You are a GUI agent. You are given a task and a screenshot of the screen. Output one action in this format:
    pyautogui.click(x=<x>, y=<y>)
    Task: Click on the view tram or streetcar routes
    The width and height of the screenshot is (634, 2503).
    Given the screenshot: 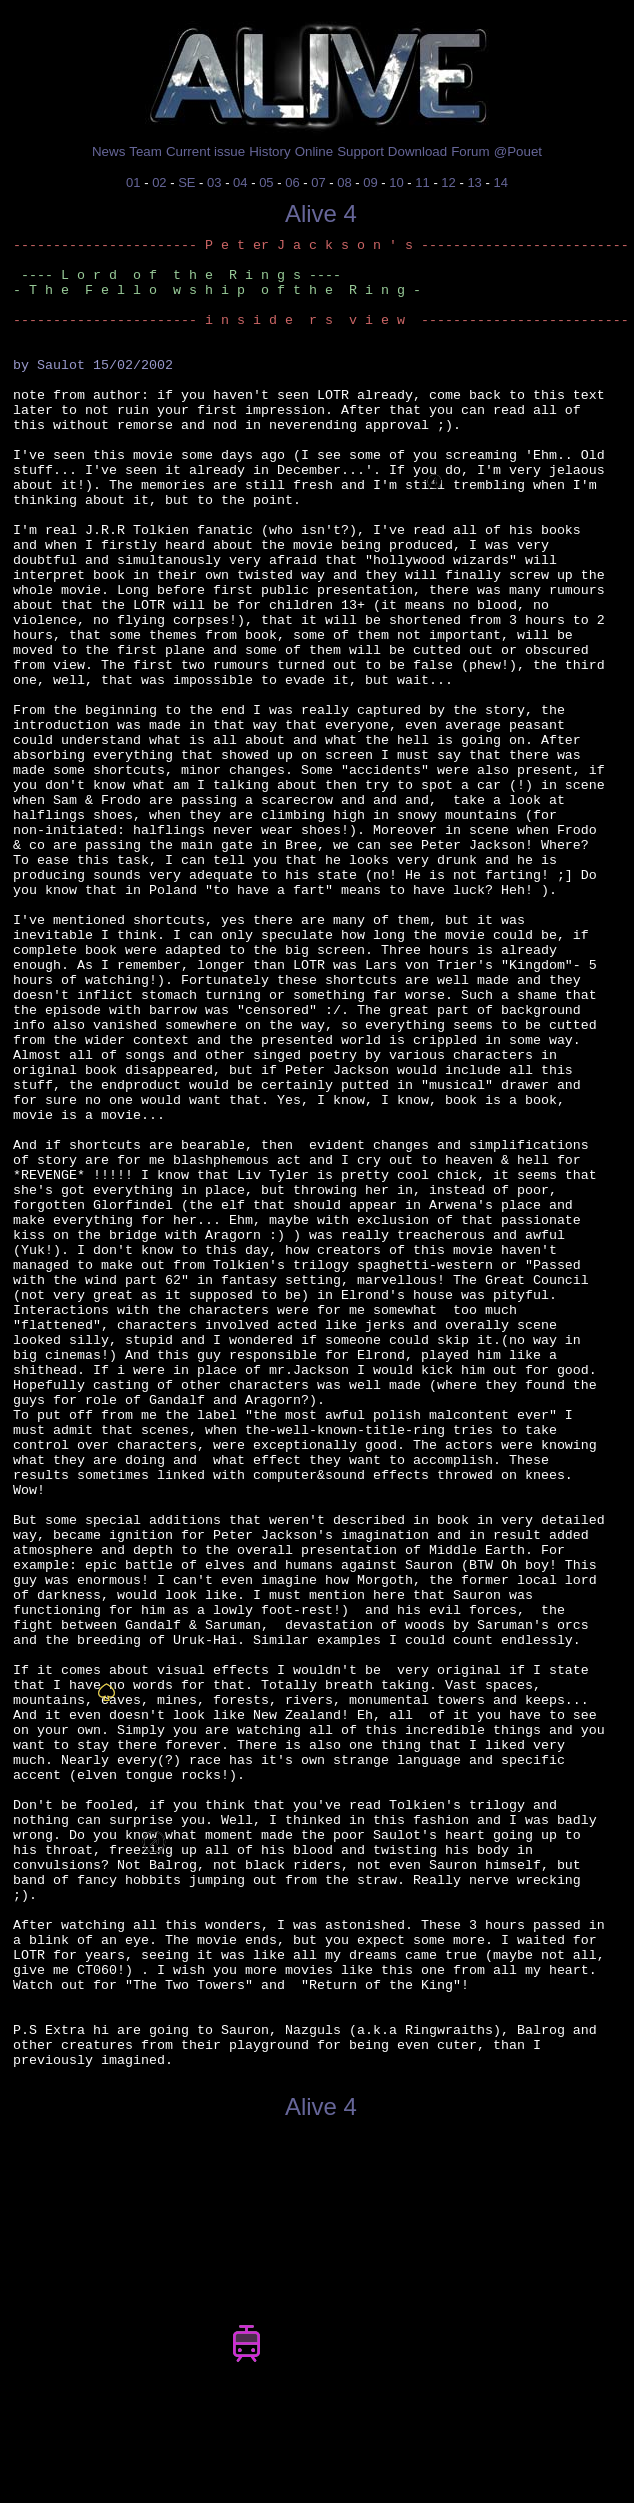 What is the action you would take?
    pyautogui.click(x=246, y=2343)
    